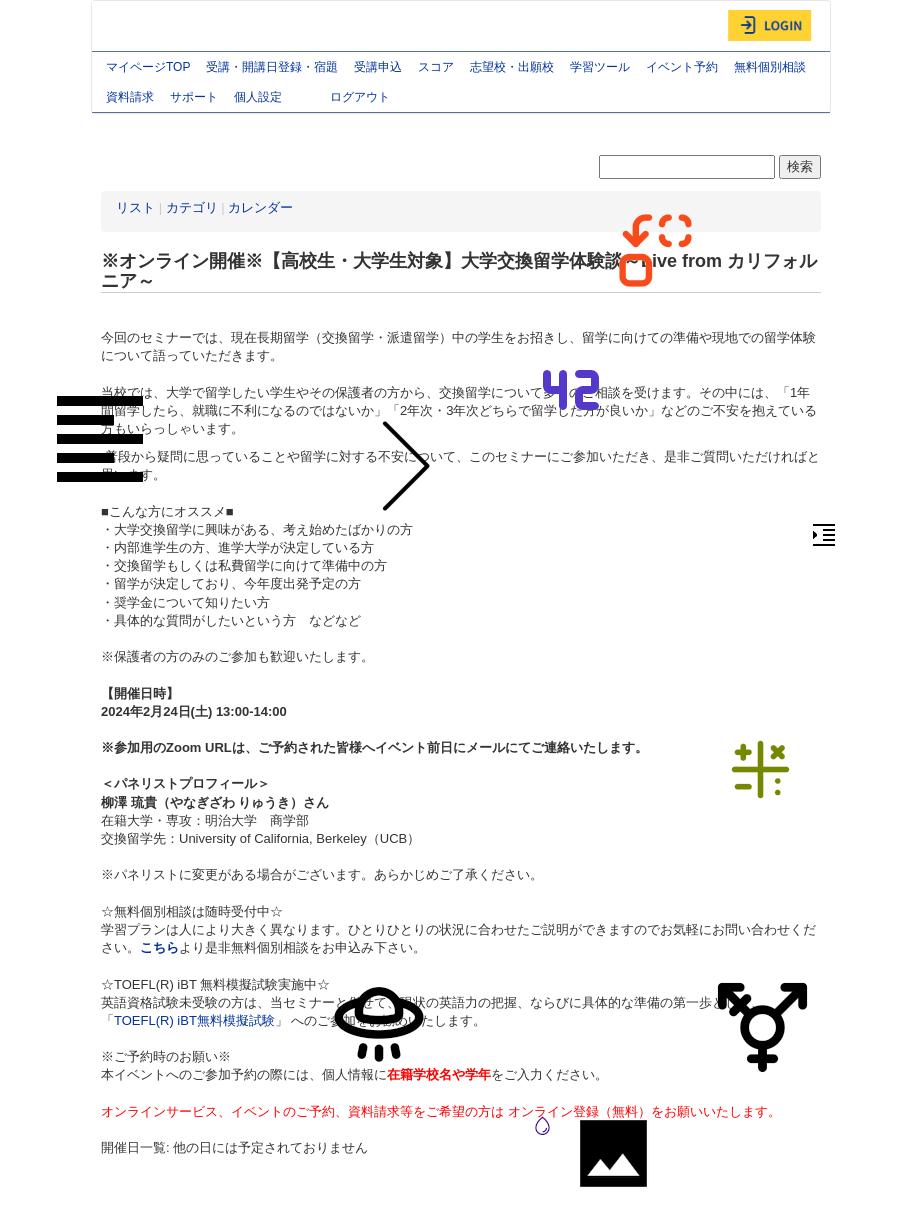 The width and height of the screenshot is (922, 1207). I want to click on align text to the left, so click(100, 439).